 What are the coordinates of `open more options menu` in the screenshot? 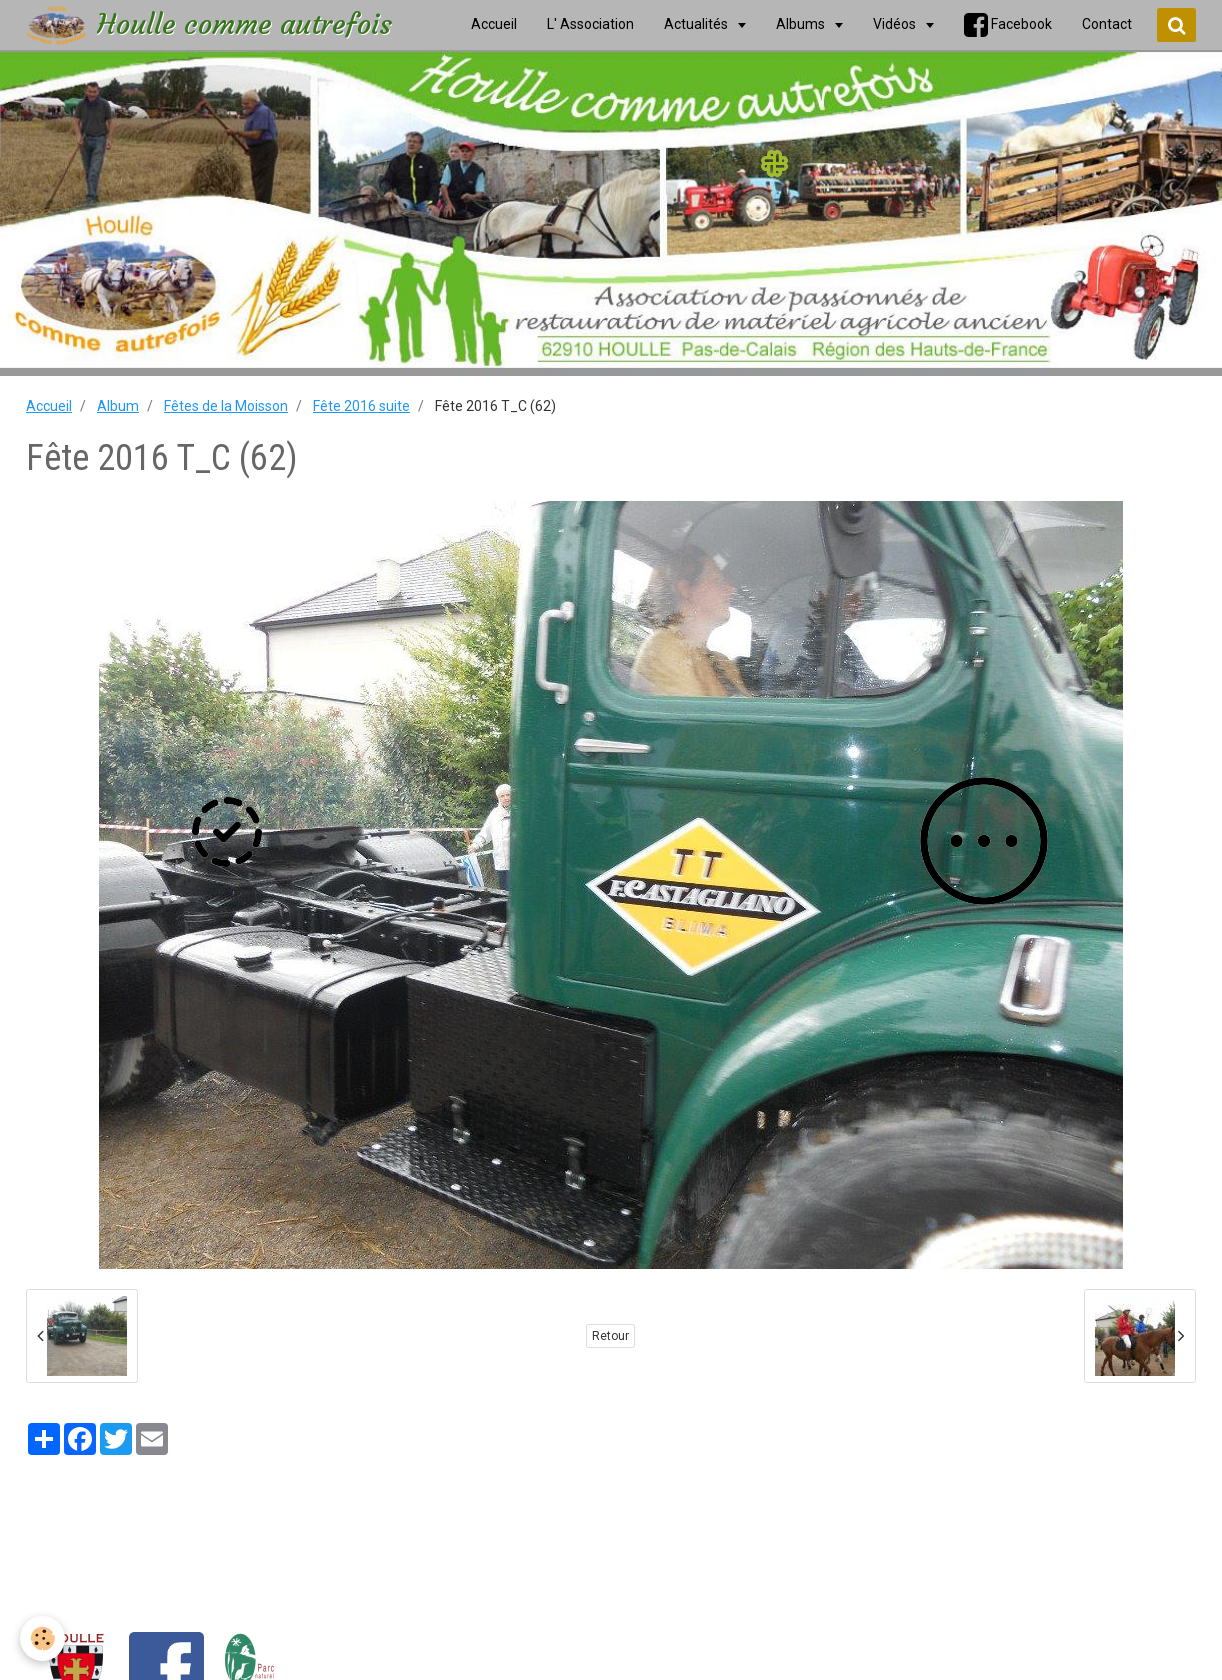 It's located at (984, 841).